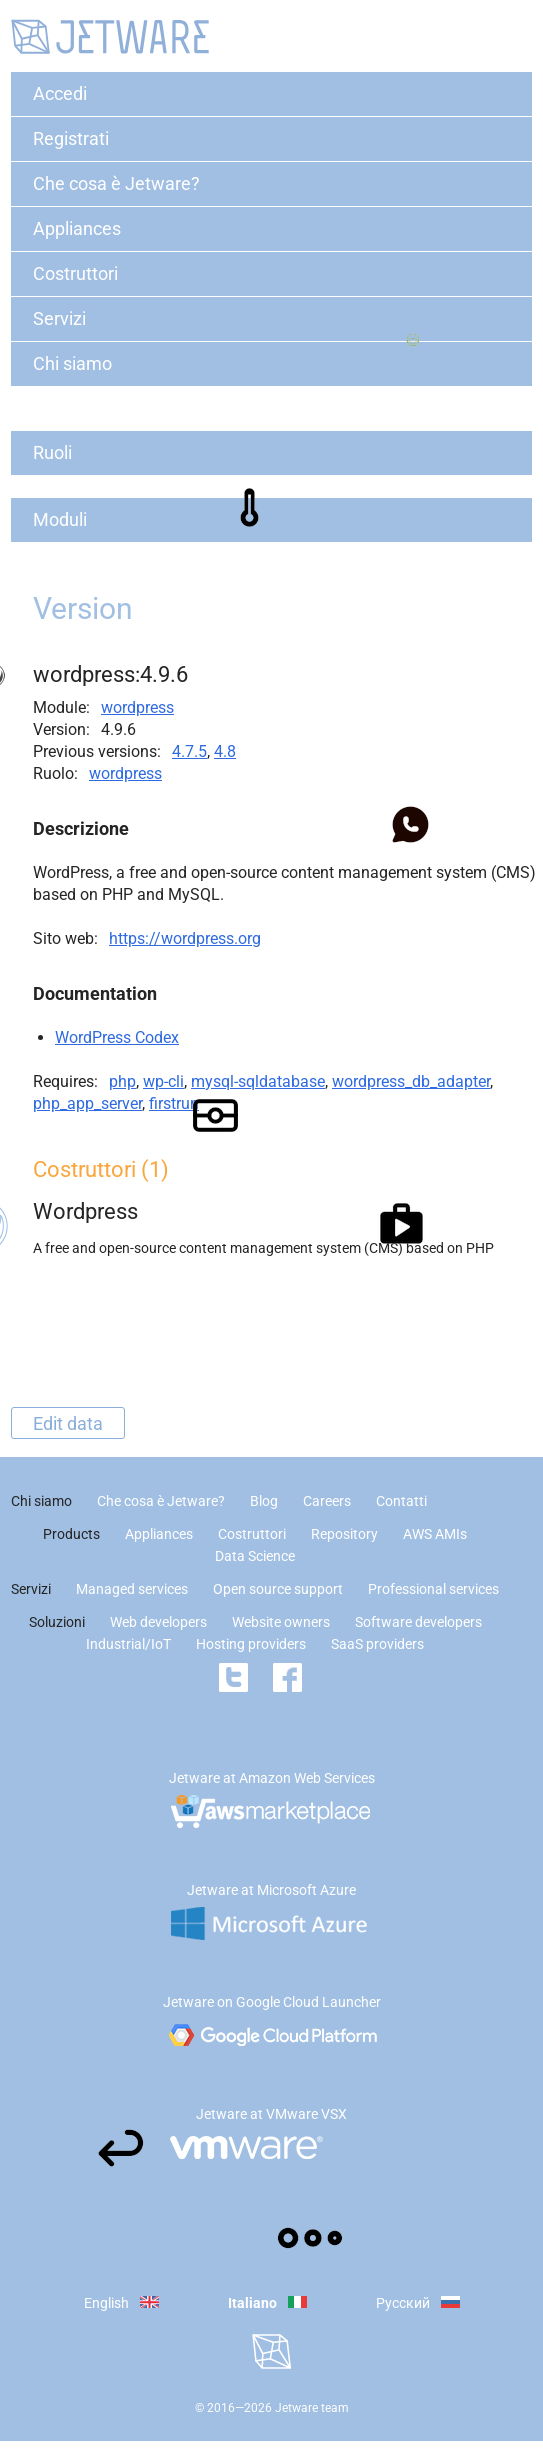  Describe the element at coordinates (410, 824) in the screenshot. I see `open WhatsApp messaging` at that location.